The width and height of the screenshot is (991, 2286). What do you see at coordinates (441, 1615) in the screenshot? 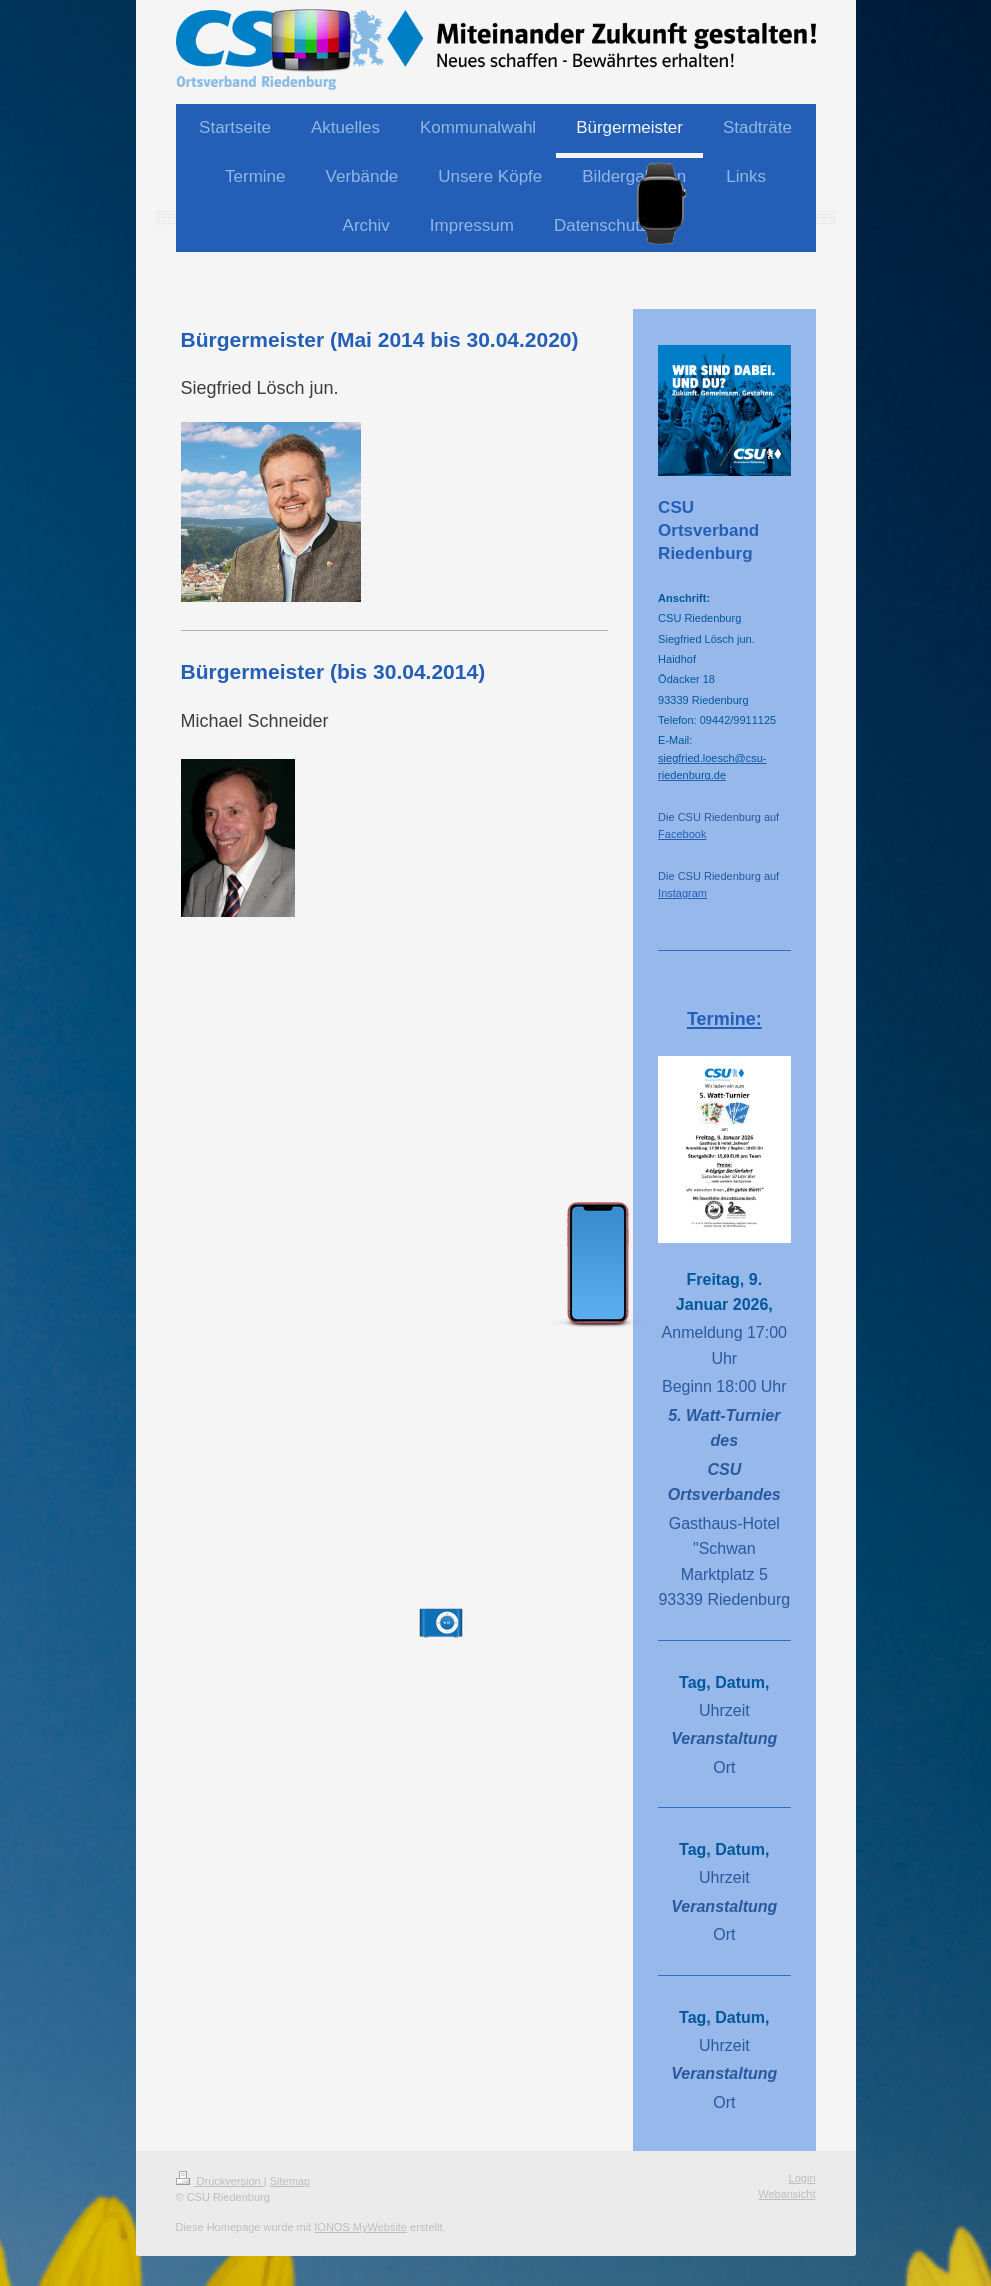
I see `indicates a connected iPod shuffle device` at bounding box center [441, 1615].